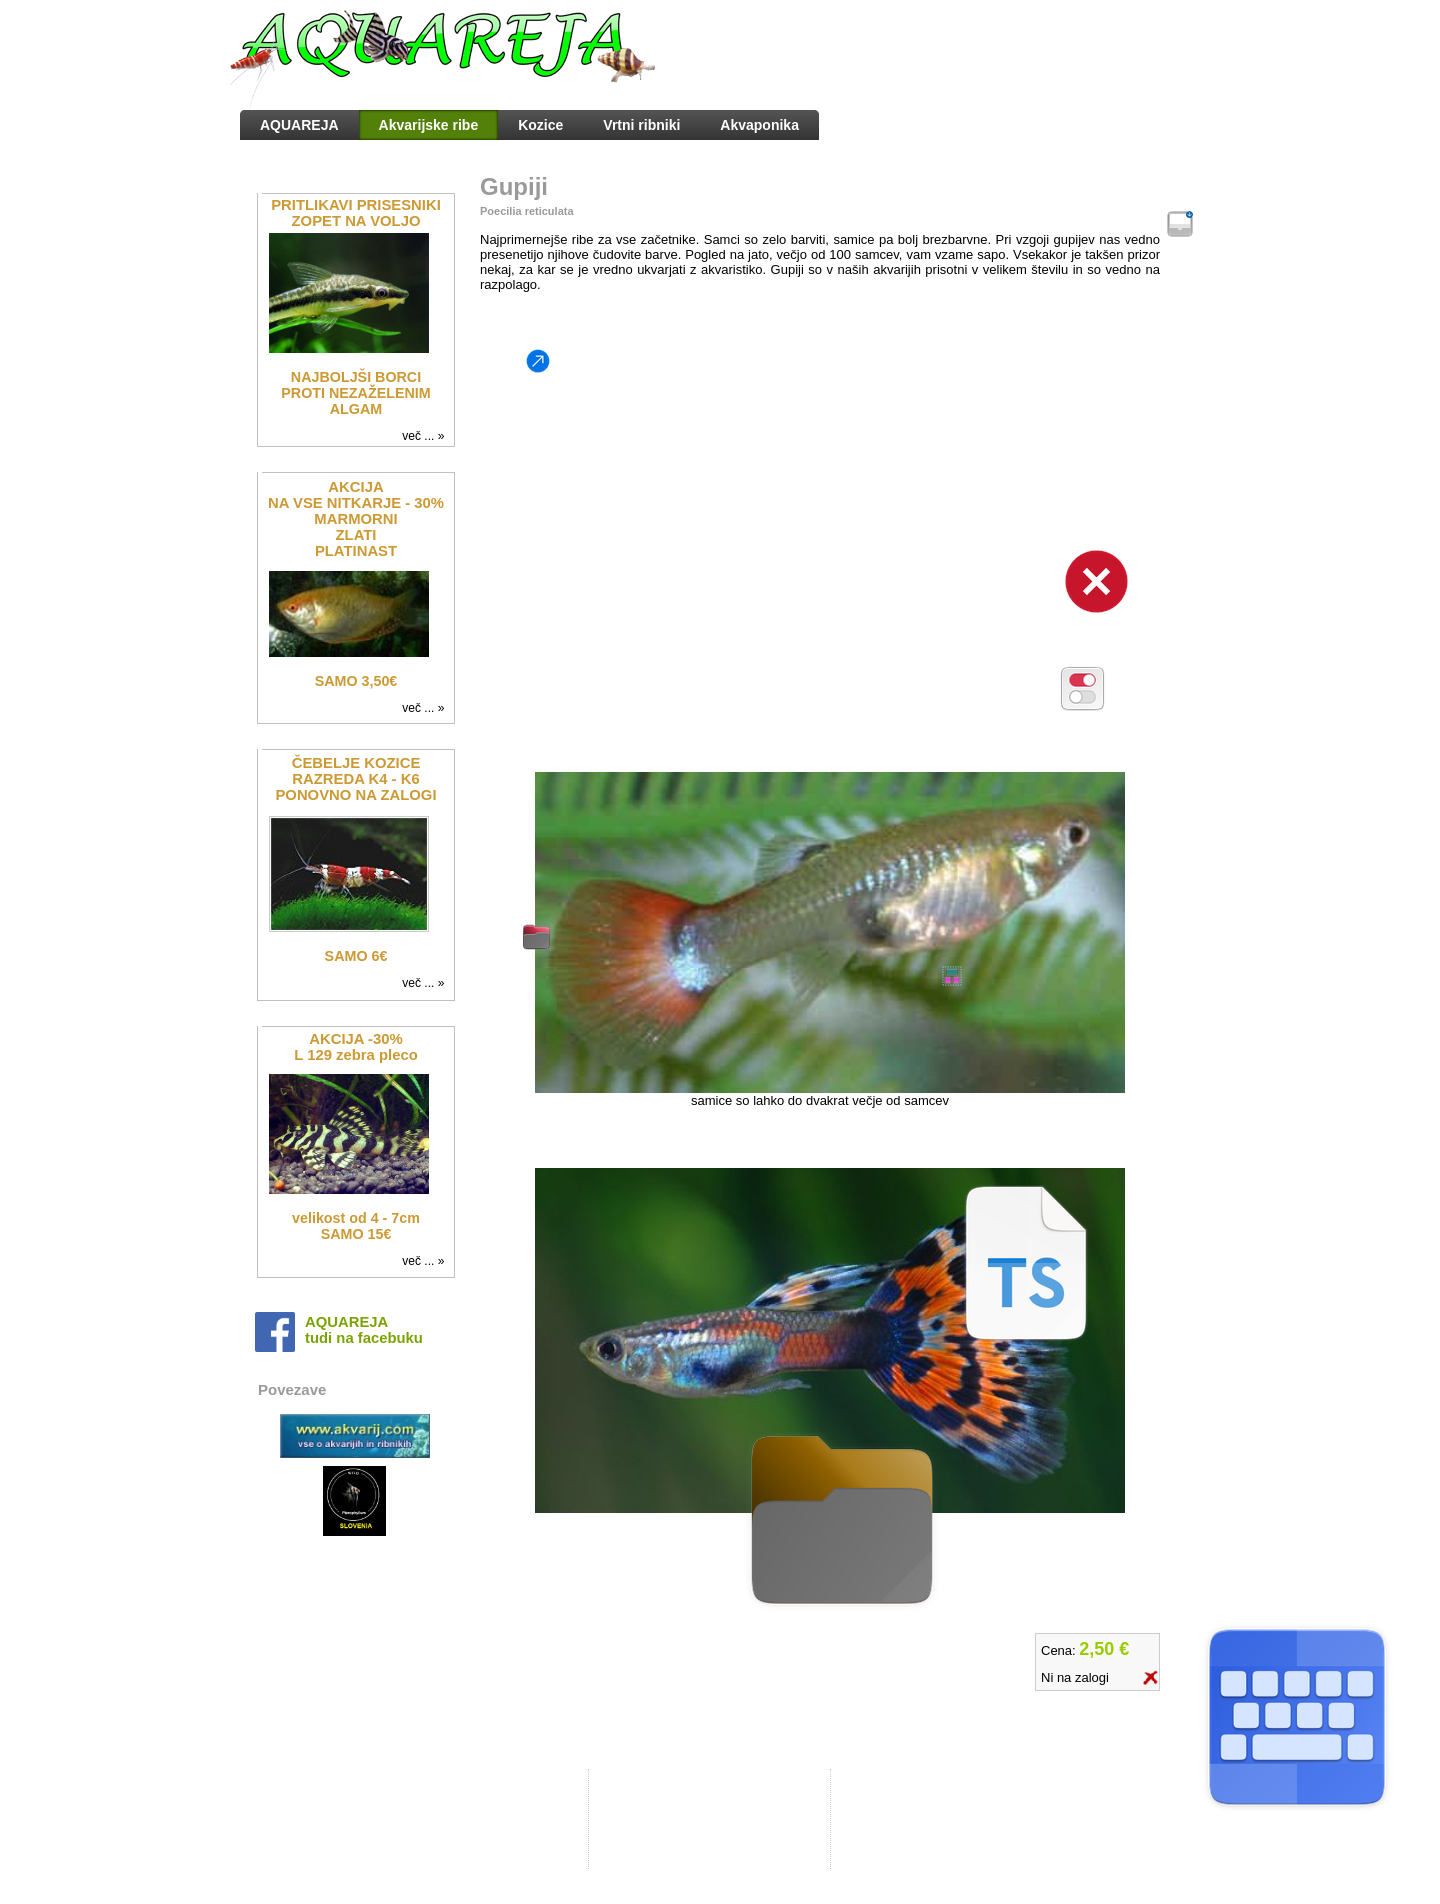 Image resolution: width=1440 pixels, height=1904 pixels. I want to click on drop files here to move them into this folder, so click(842, 1520).